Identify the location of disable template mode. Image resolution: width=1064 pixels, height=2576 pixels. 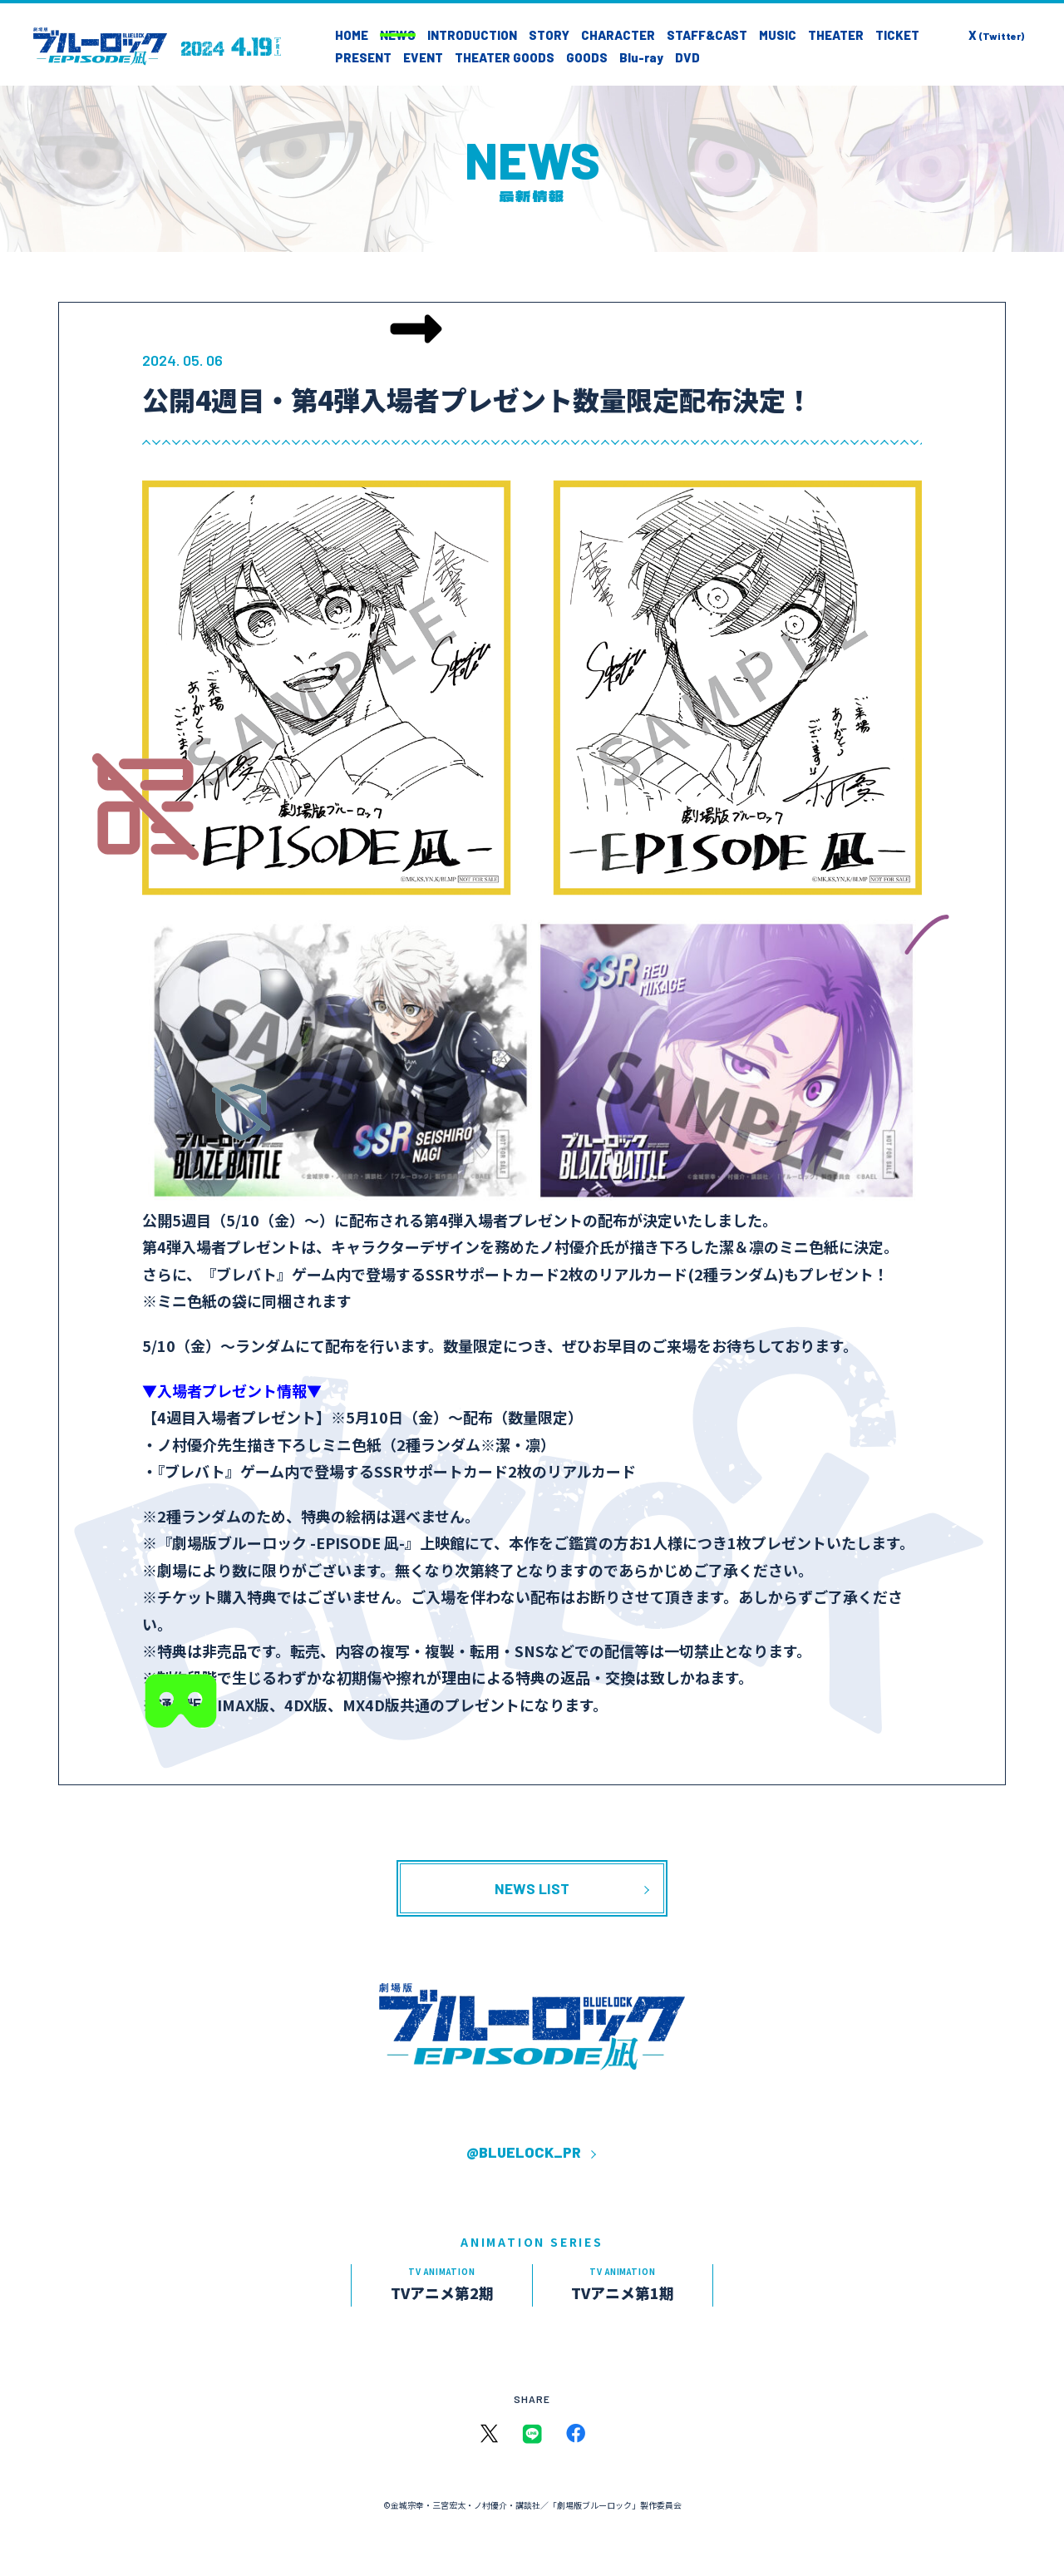
(145, 807).